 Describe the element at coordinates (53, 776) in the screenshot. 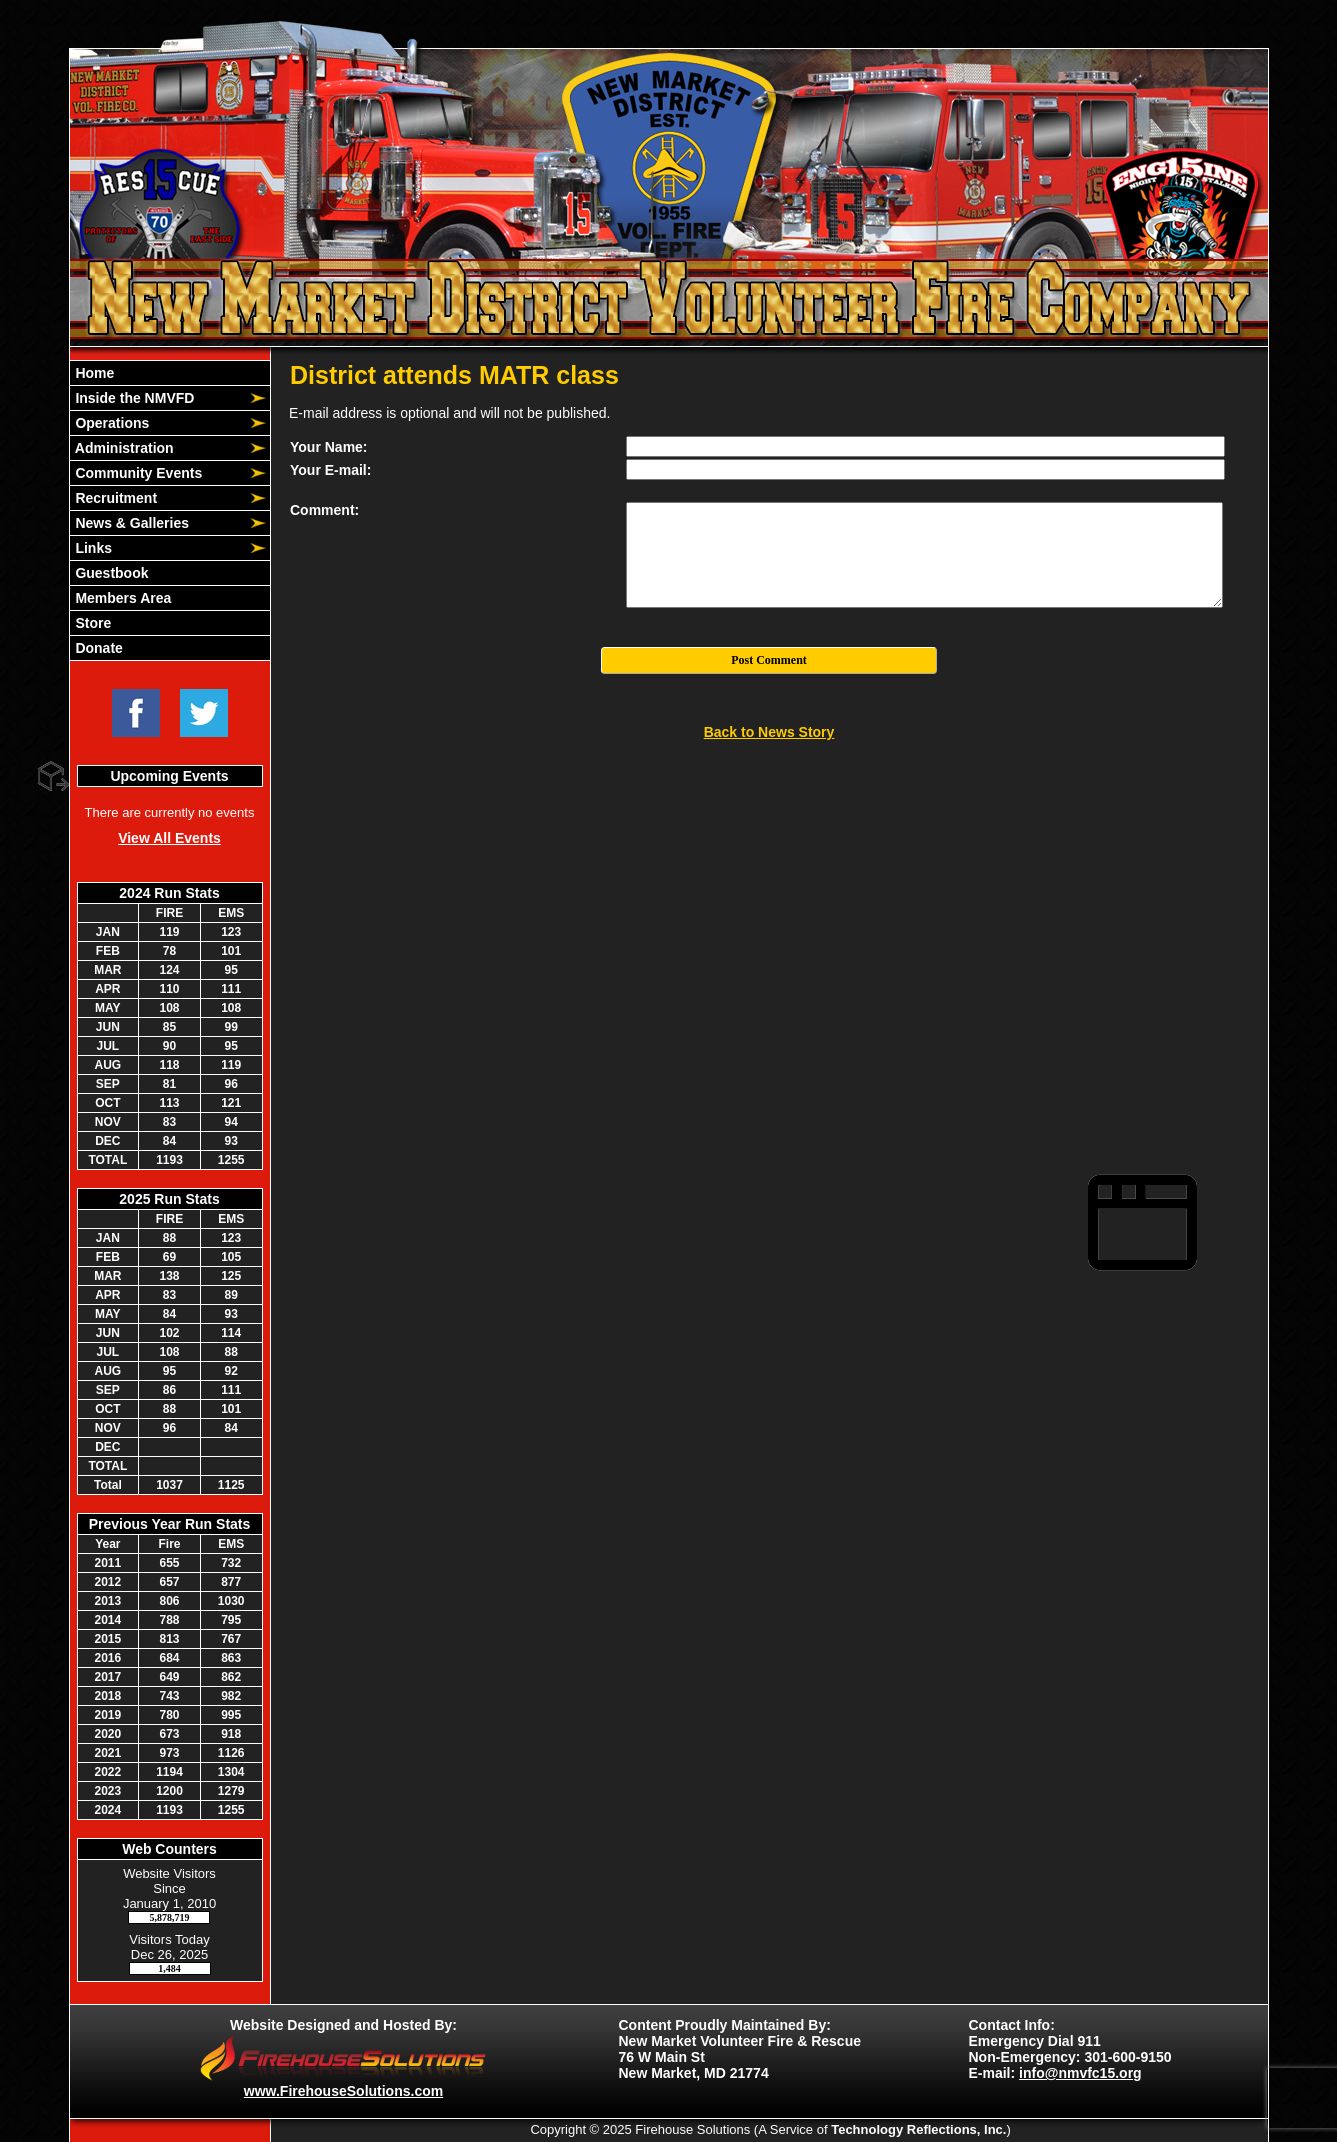

I see `view packages that depend on this project` at that location.